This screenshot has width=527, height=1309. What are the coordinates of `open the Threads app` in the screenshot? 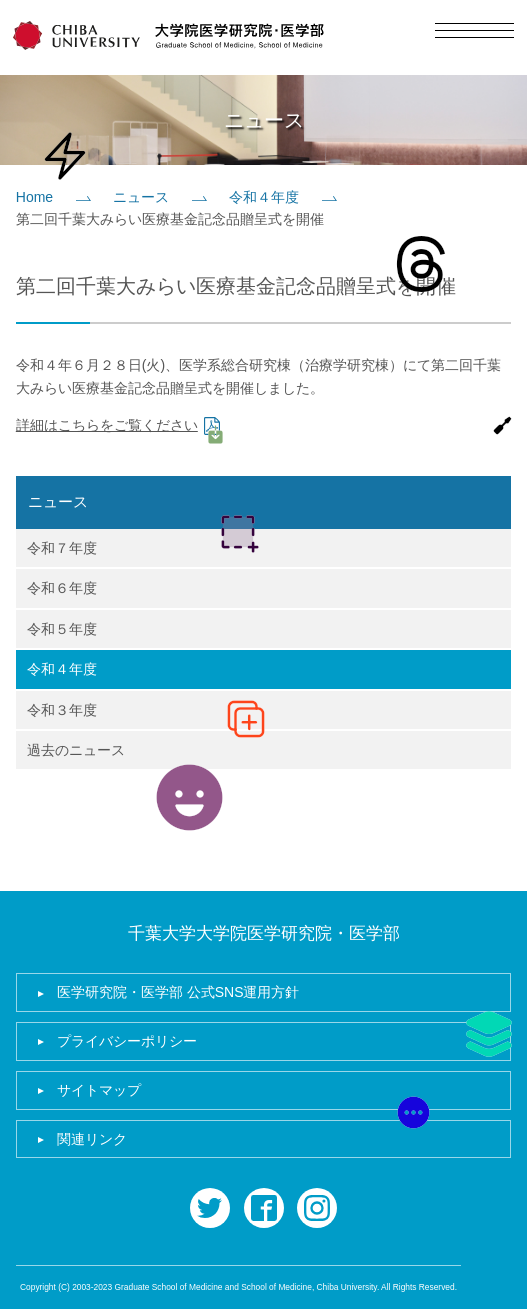 It's located at (421, 264).